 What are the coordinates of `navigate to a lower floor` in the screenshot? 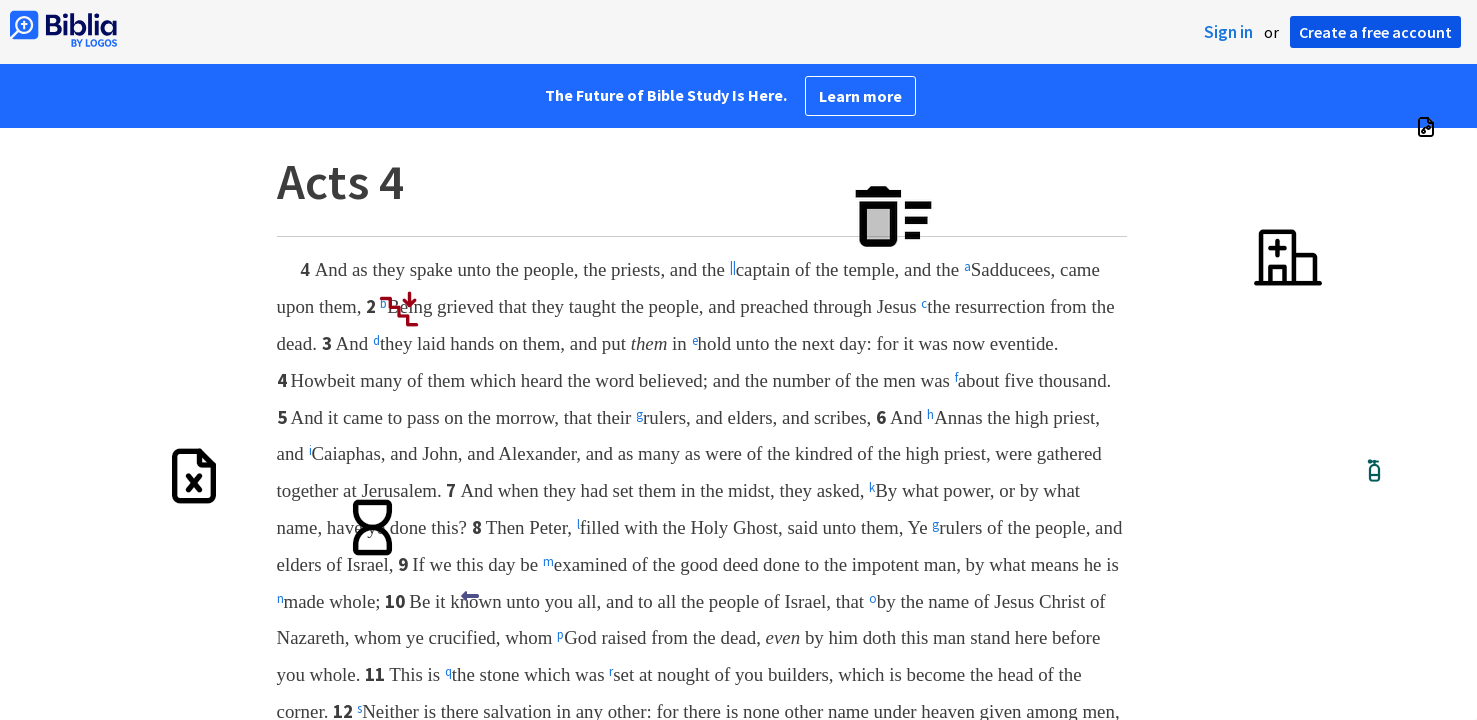 It's located at (399, 309).